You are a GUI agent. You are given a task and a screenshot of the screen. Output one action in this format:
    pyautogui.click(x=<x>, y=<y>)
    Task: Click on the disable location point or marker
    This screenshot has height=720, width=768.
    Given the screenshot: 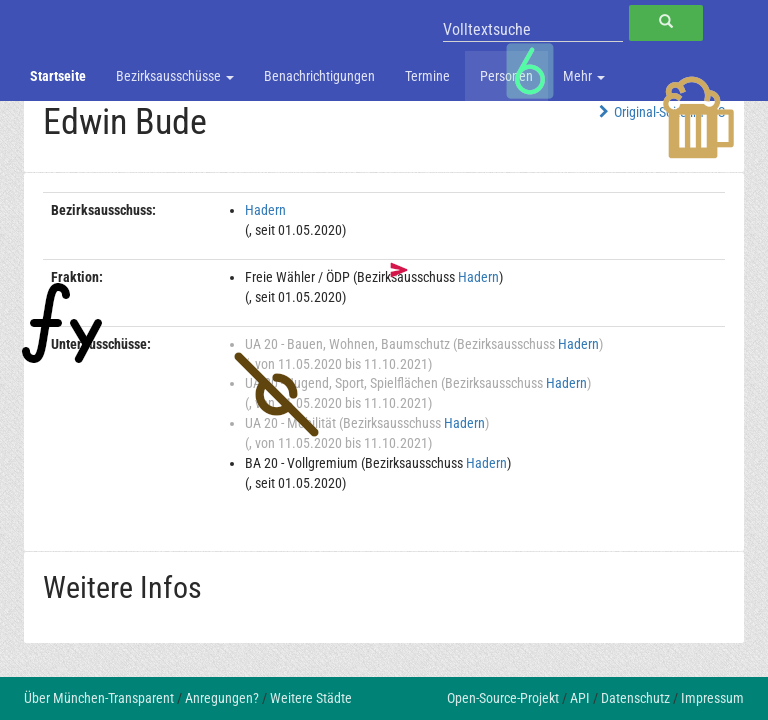 What is the action you would take?
    pyautogui.click(x=276, y=394)
    